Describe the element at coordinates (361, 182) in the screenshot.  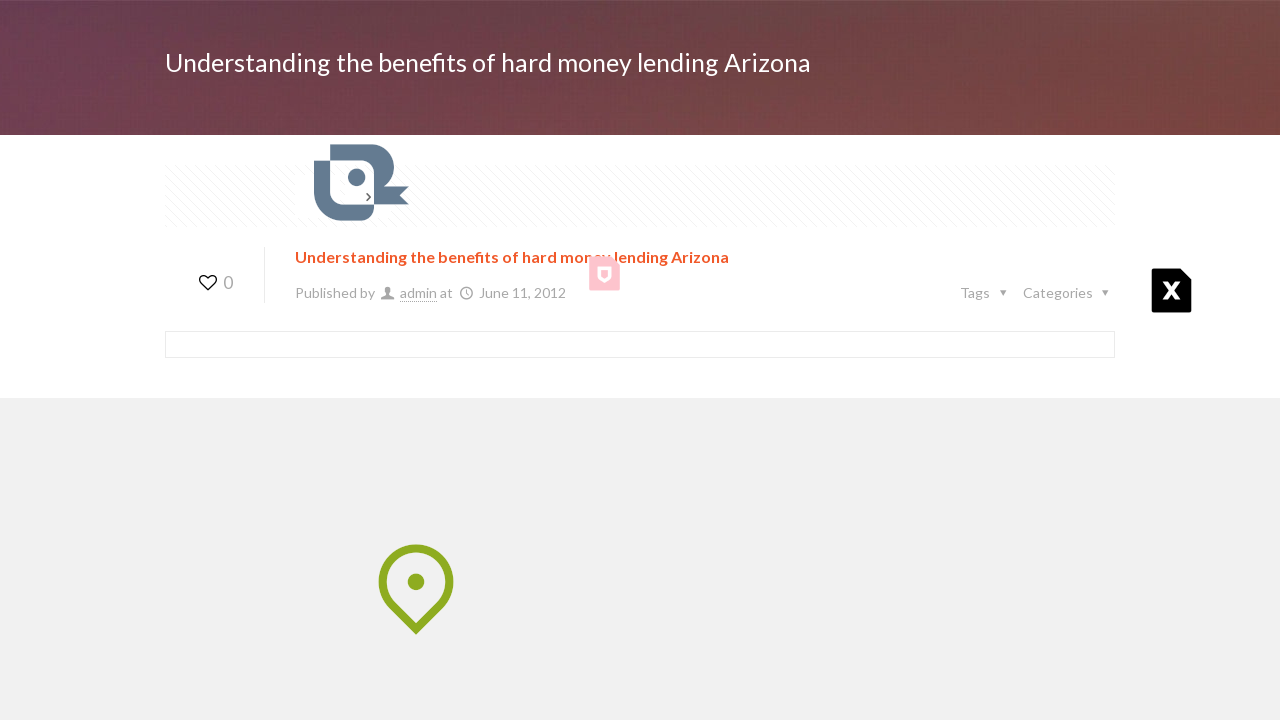
I see `teal app logo` at that location.